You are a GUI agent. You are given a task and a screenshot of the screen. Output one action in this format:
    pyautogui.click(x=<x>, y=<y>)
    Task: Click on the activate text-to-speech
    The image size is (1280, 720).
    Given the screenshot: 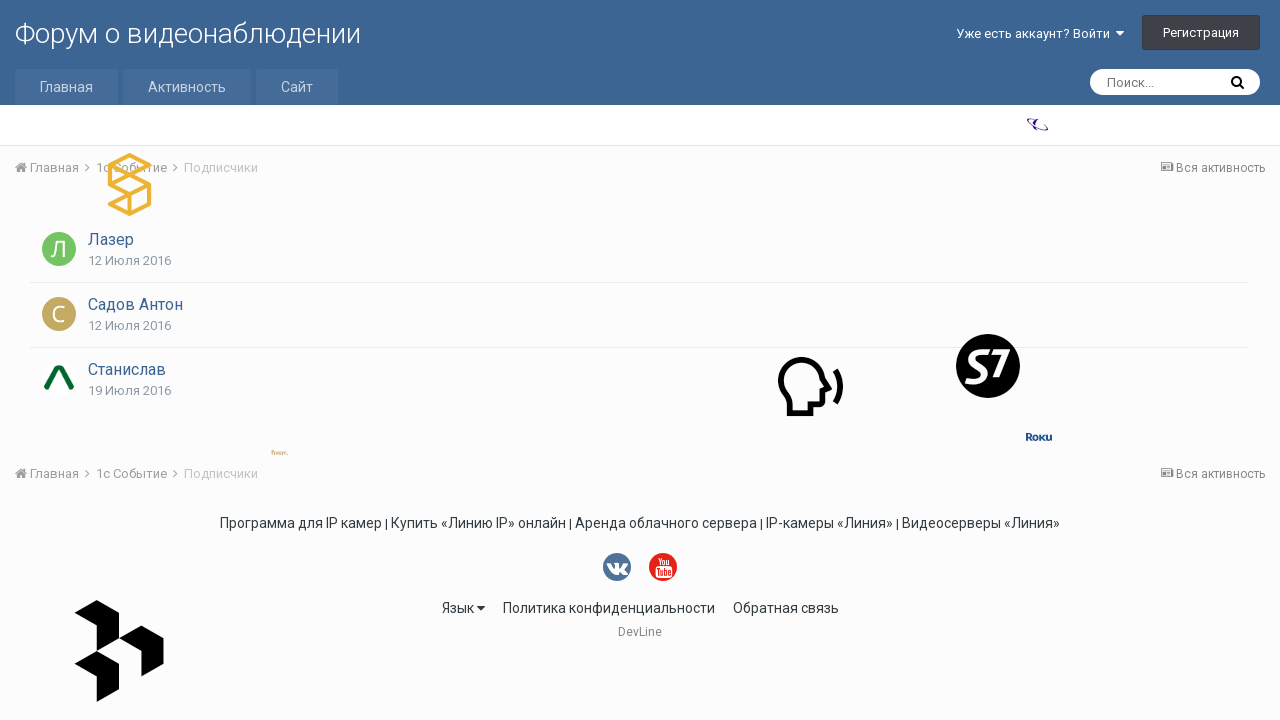 What is the action you would take?
    pyautogui.click(x=810, y=386)
    